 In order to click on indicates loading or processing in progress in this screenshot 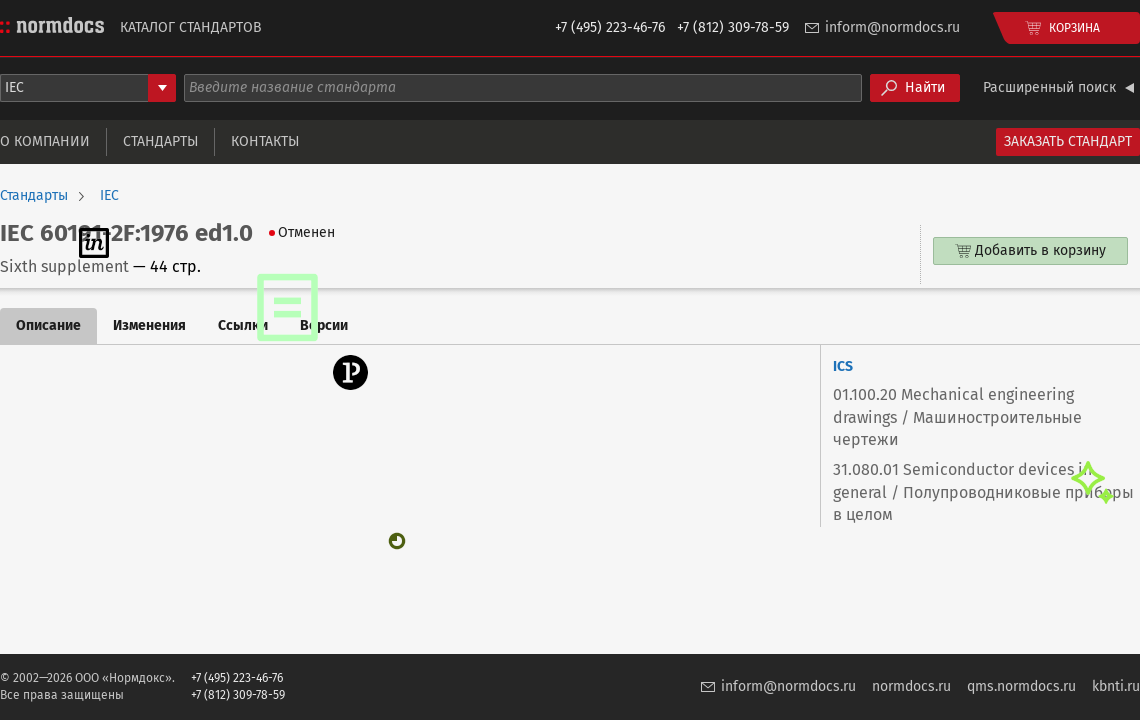, I will do `click(397, 541)`.